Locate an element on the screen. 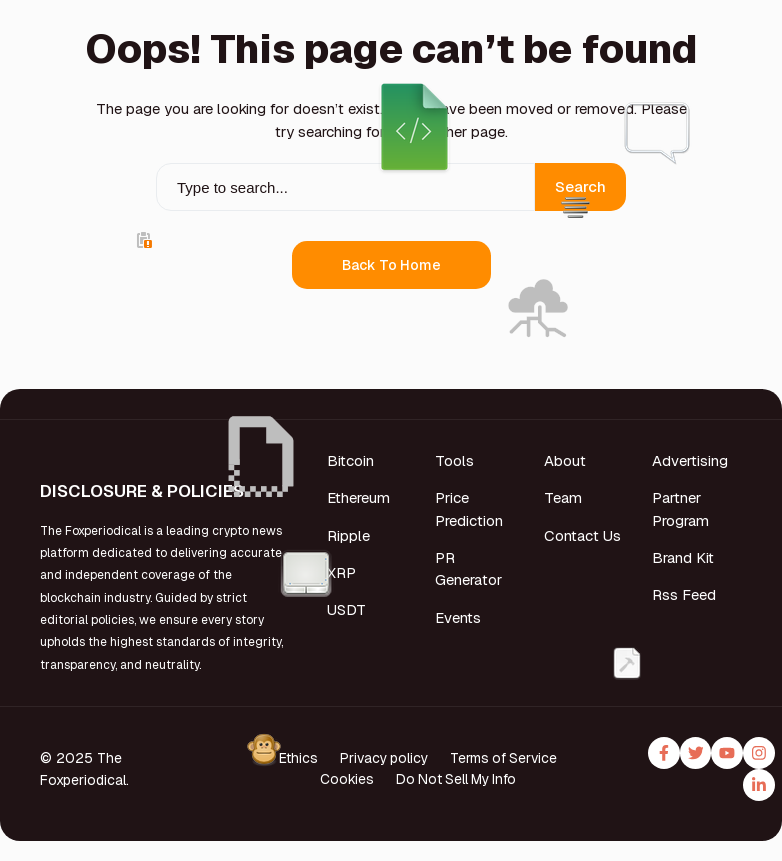 The width and height of the screenshot is (782, 861). monkey face emoji for expressing playfulness is located at coordinates (264, 749).